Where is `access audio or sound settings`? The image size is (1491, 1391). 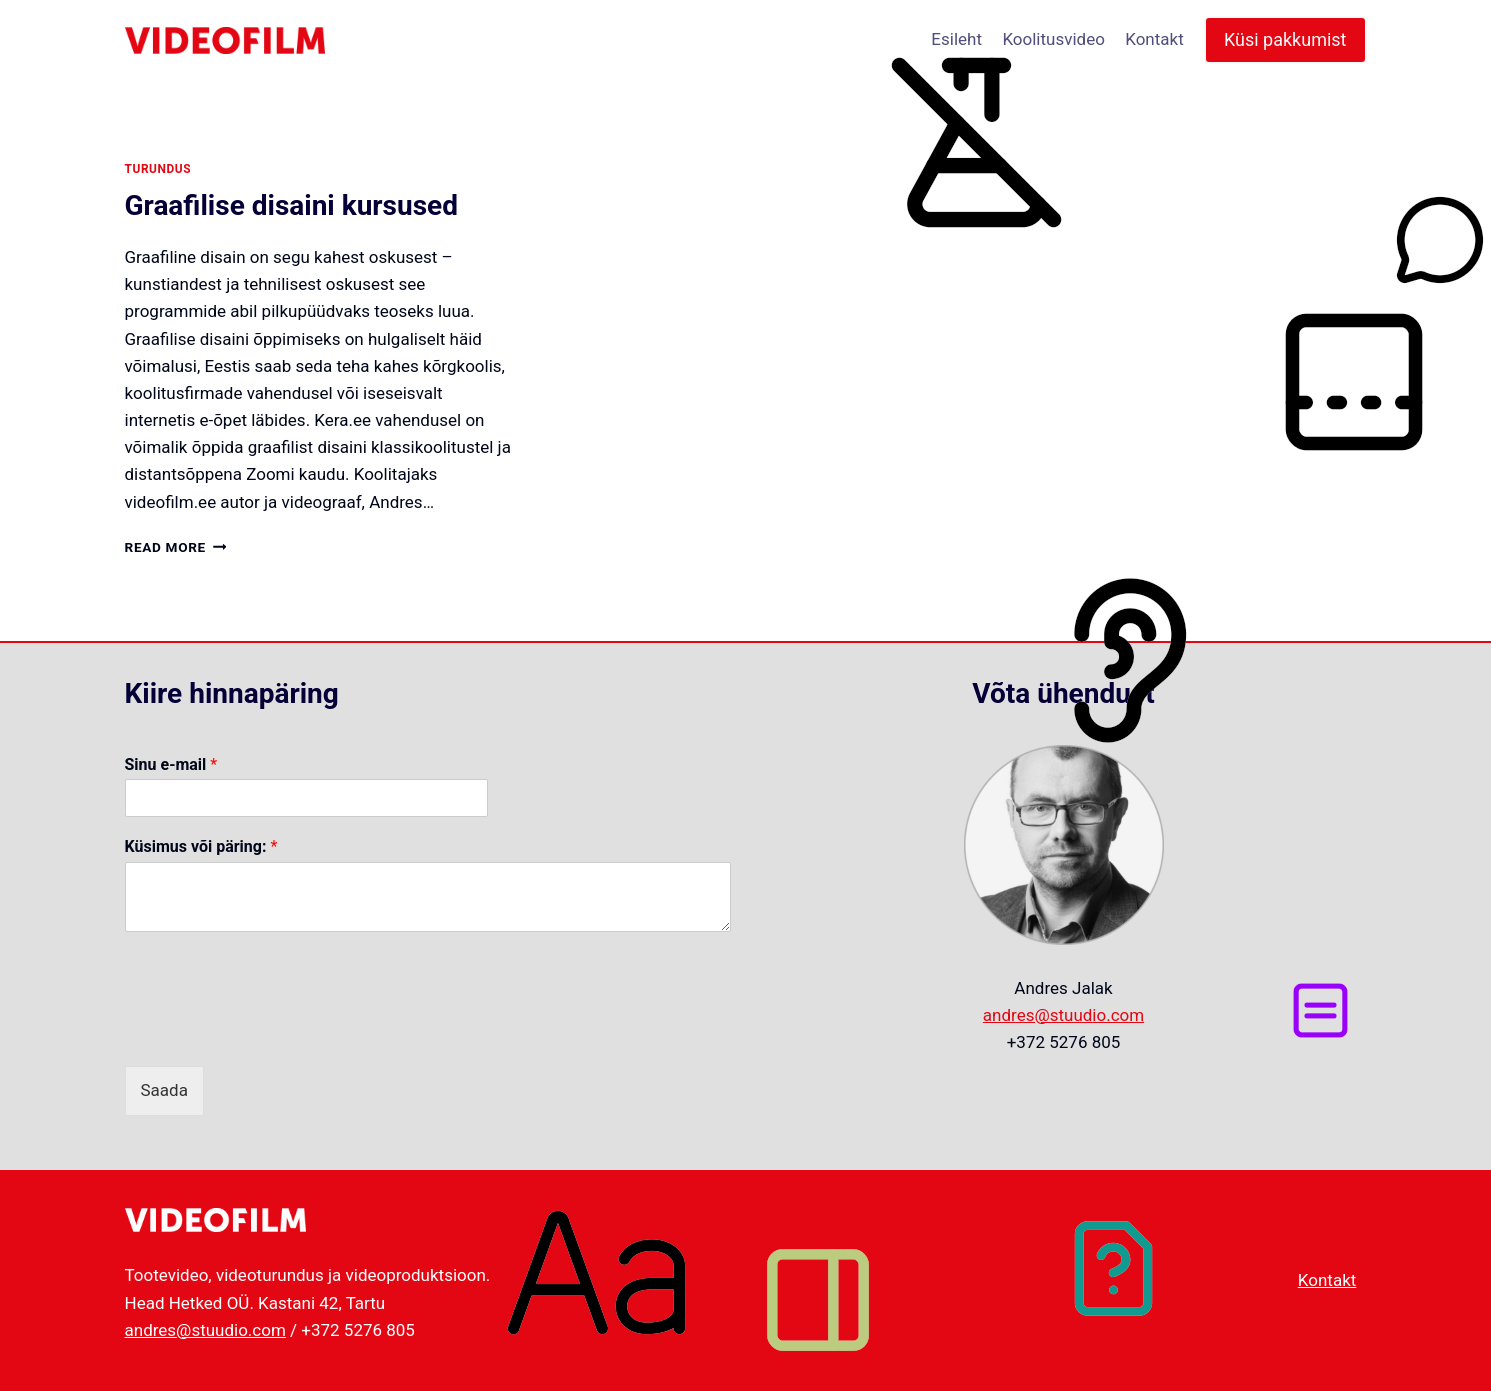 access audio or sound settings is located at coordinates (1126, 660).